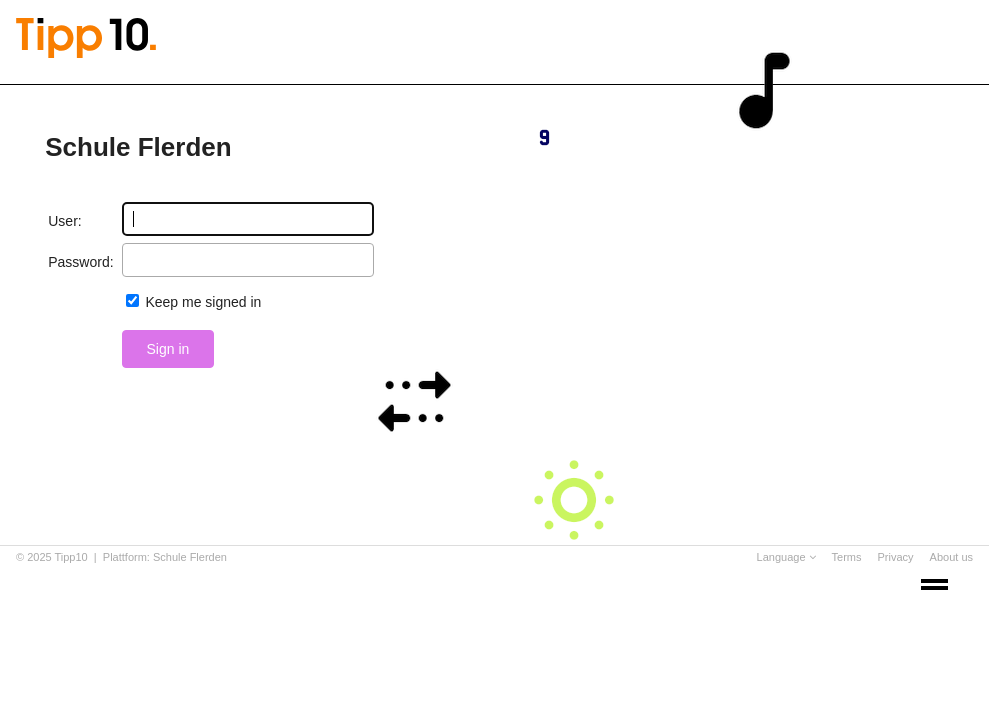 The height and width of the screenshot is (720, 989). Describe the element at coordinates (764, 90) in the screenshot. I see `access music or audio player` at that location.